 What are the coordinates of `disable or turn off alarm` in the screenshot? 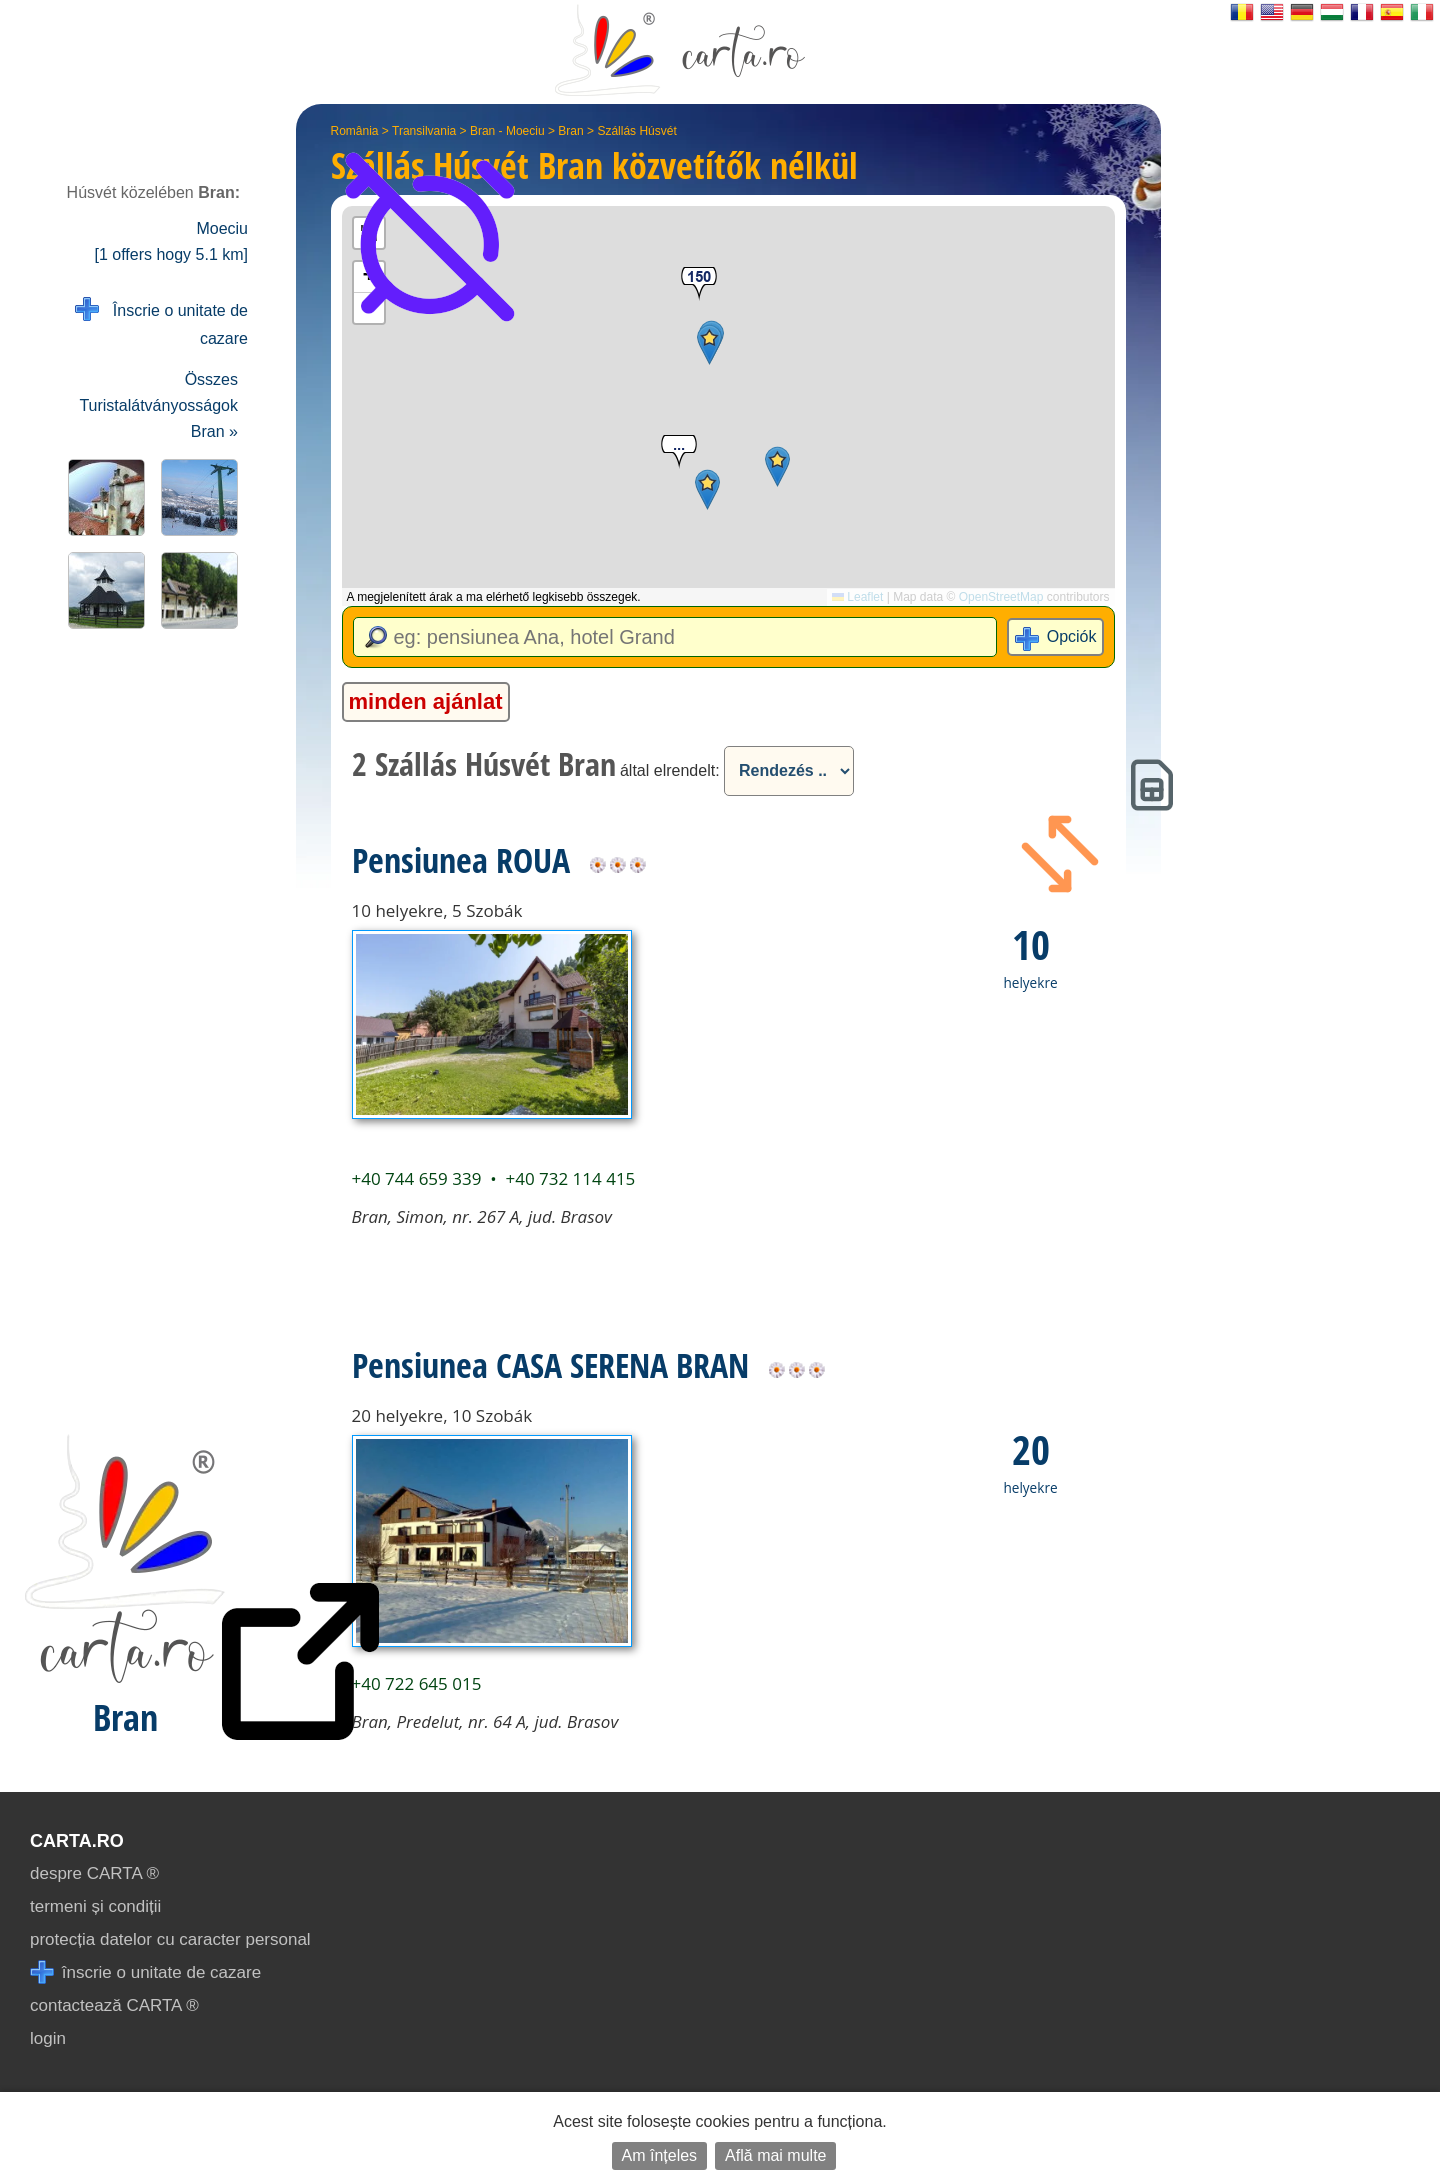 It's located at (430, 237).